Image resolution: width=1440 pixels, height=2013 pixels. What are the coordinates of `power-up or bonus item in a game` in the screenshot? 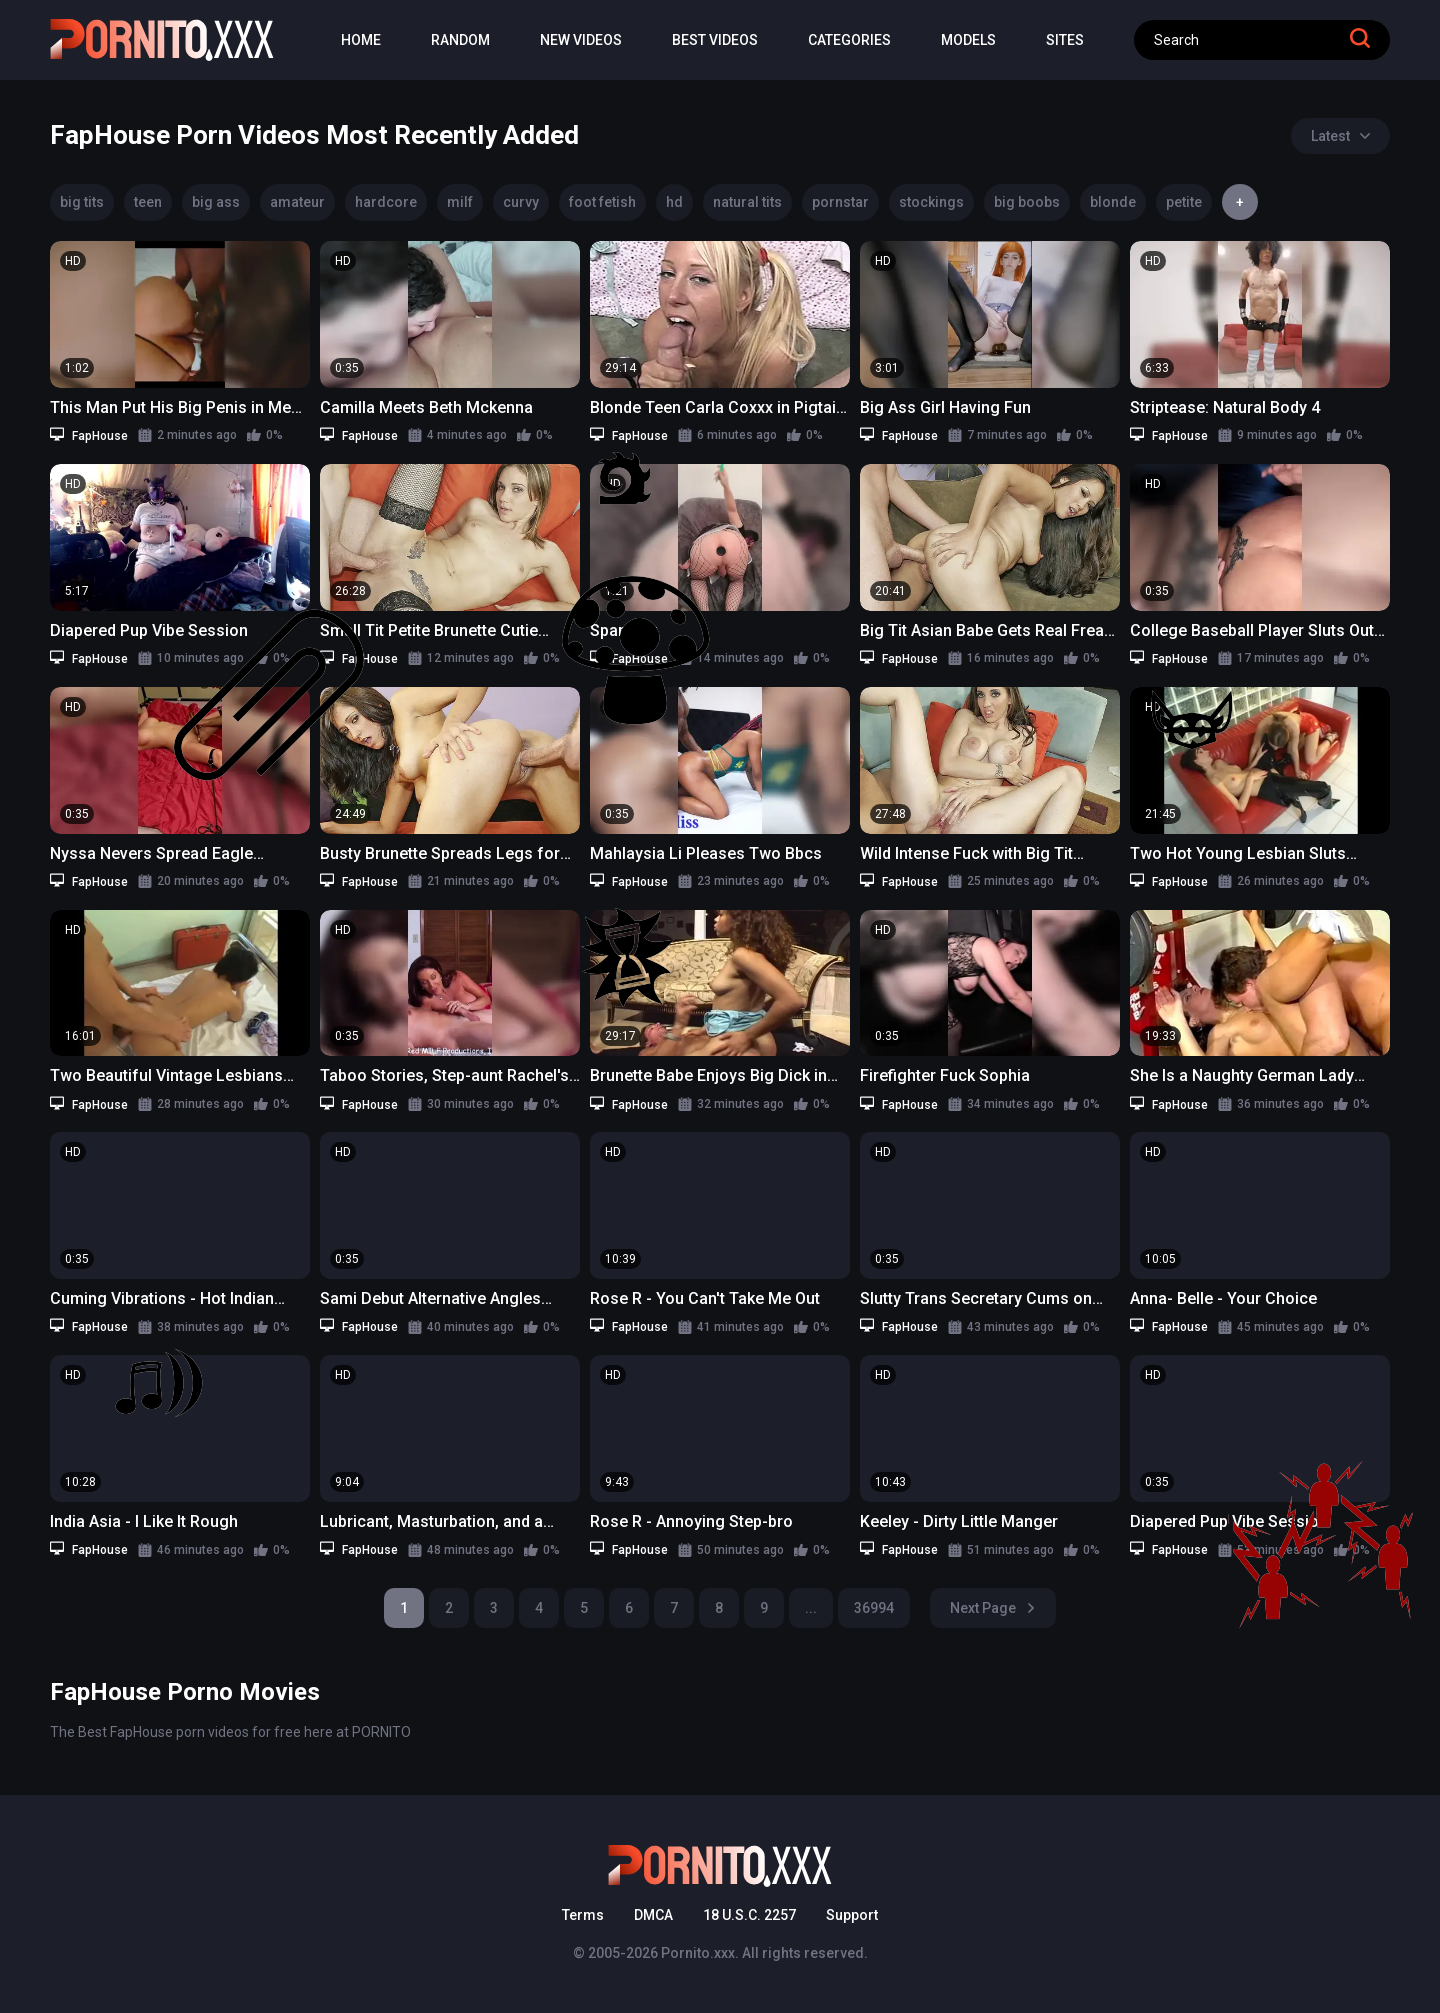 It's located at (636, 649).